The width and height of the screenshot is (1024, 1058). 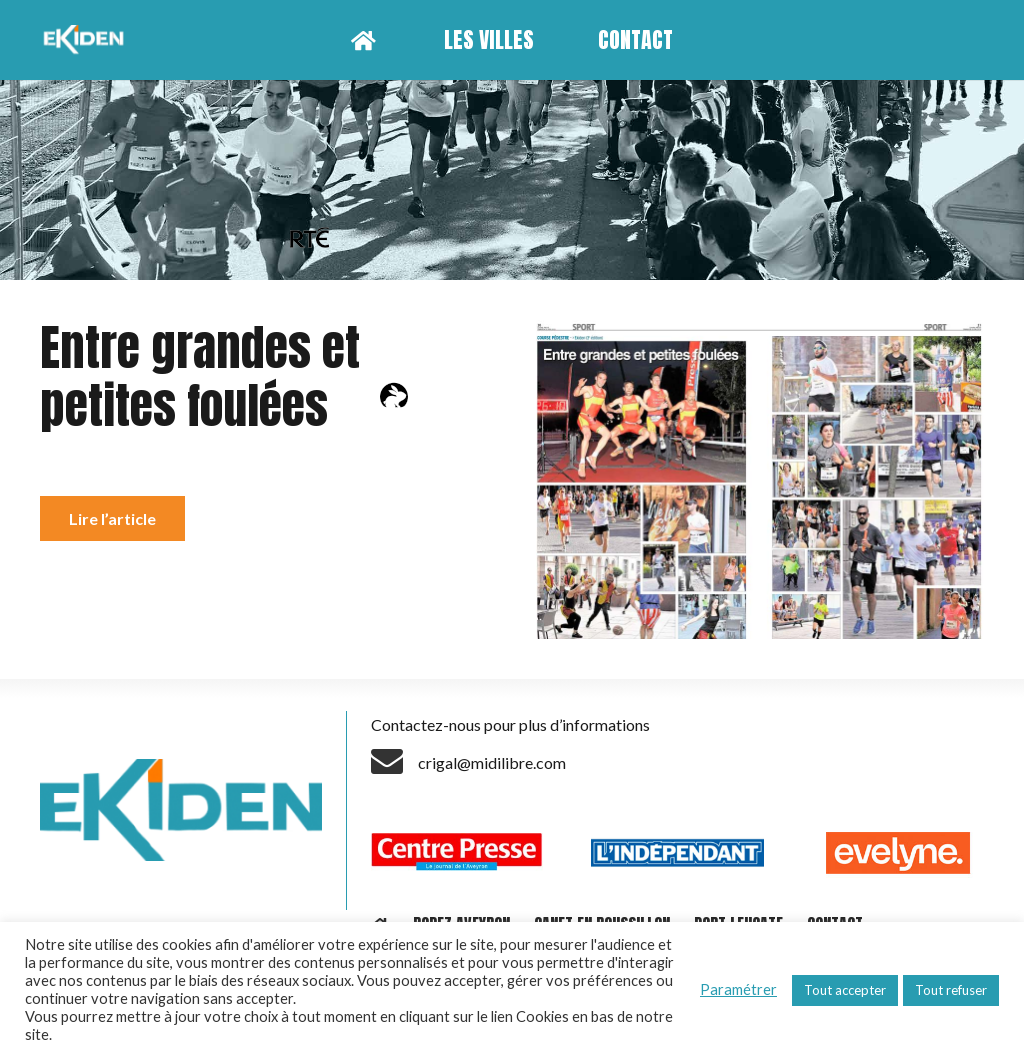 What do you see at coordinates (394, 395) in the screenshot?
I see `coderabbit logo - ai-powered code review platform` at bounding box center [394, 395].